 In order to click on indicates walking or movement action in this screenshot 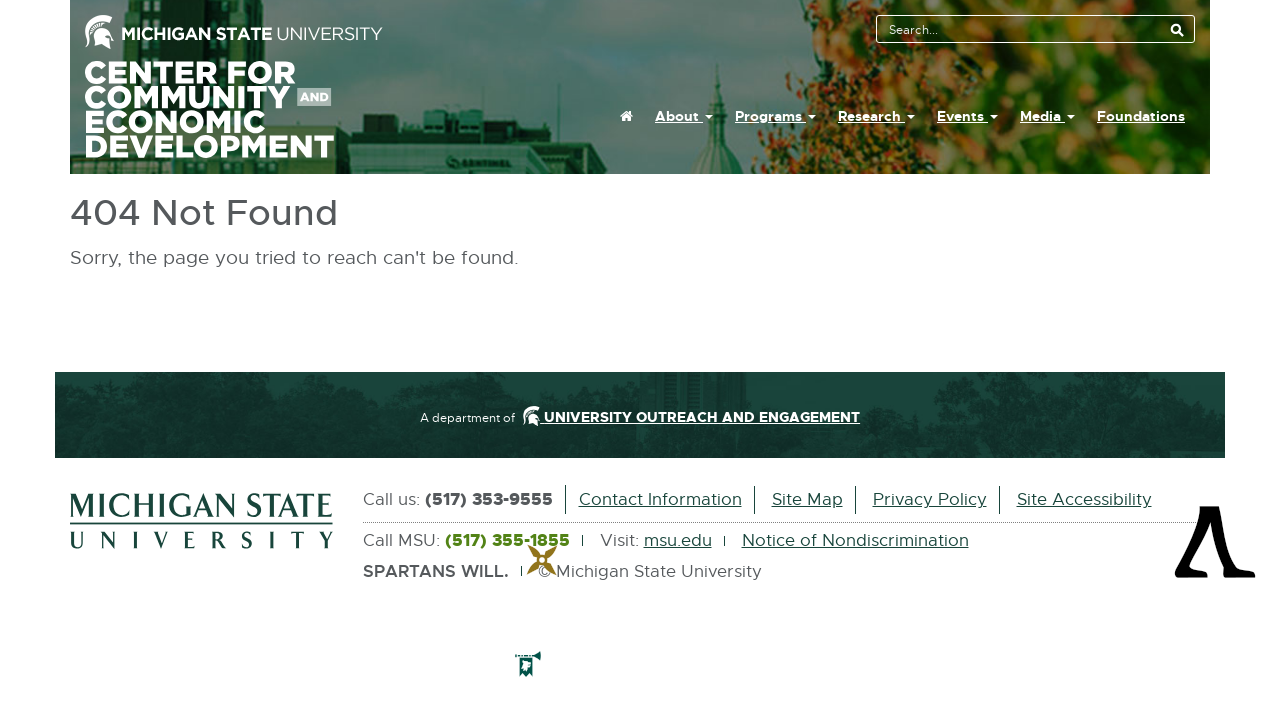, I will do `click(1215, 542)`.